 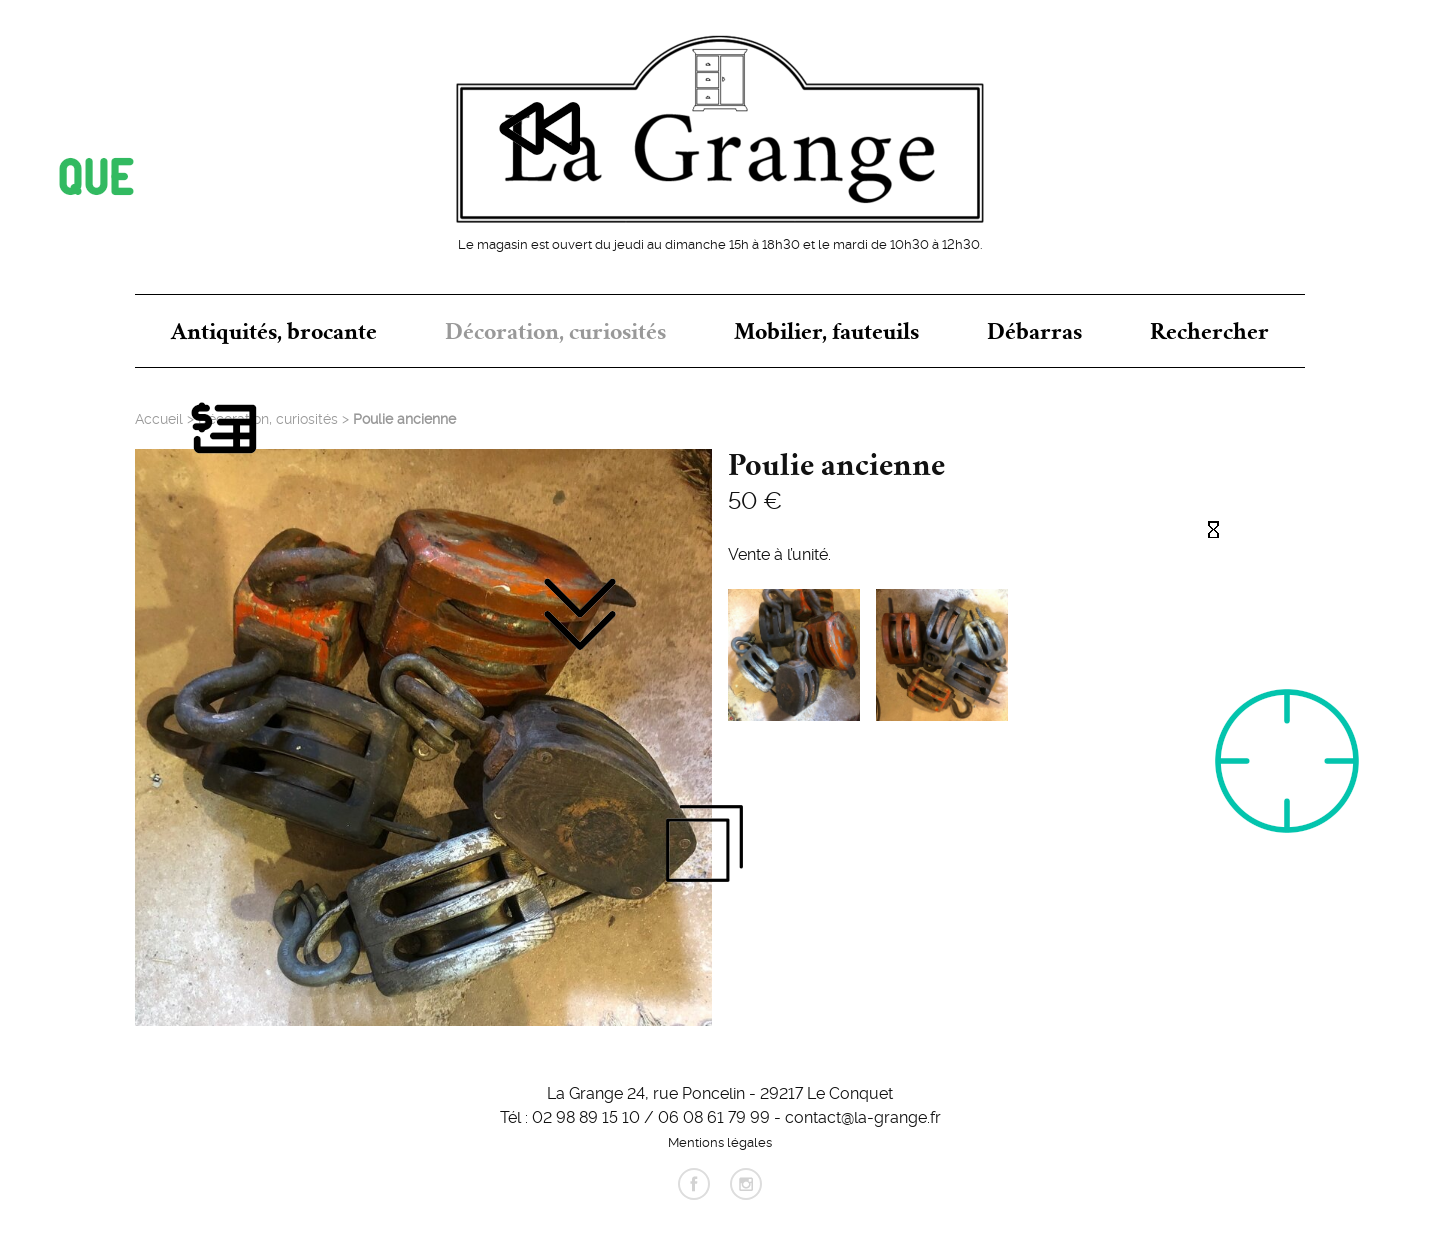 I want to click on rewind or skip backward in media playback, so click(x=542, y=128).